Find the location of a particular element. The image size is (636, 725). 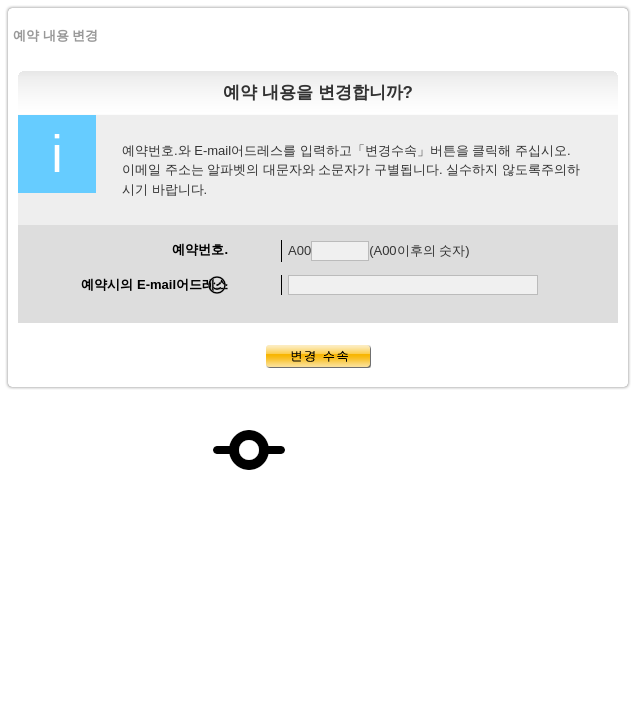

add an emoji or reaction is located at coordinates (217, 285).